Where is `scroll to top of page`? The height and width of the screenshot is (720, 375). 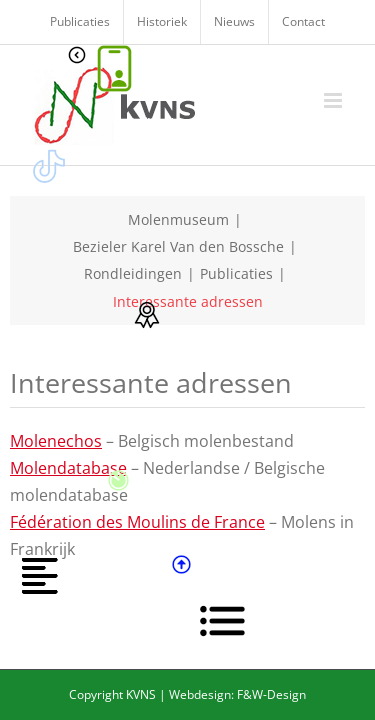
scroll to top of page is located at coordinates (181, 564).